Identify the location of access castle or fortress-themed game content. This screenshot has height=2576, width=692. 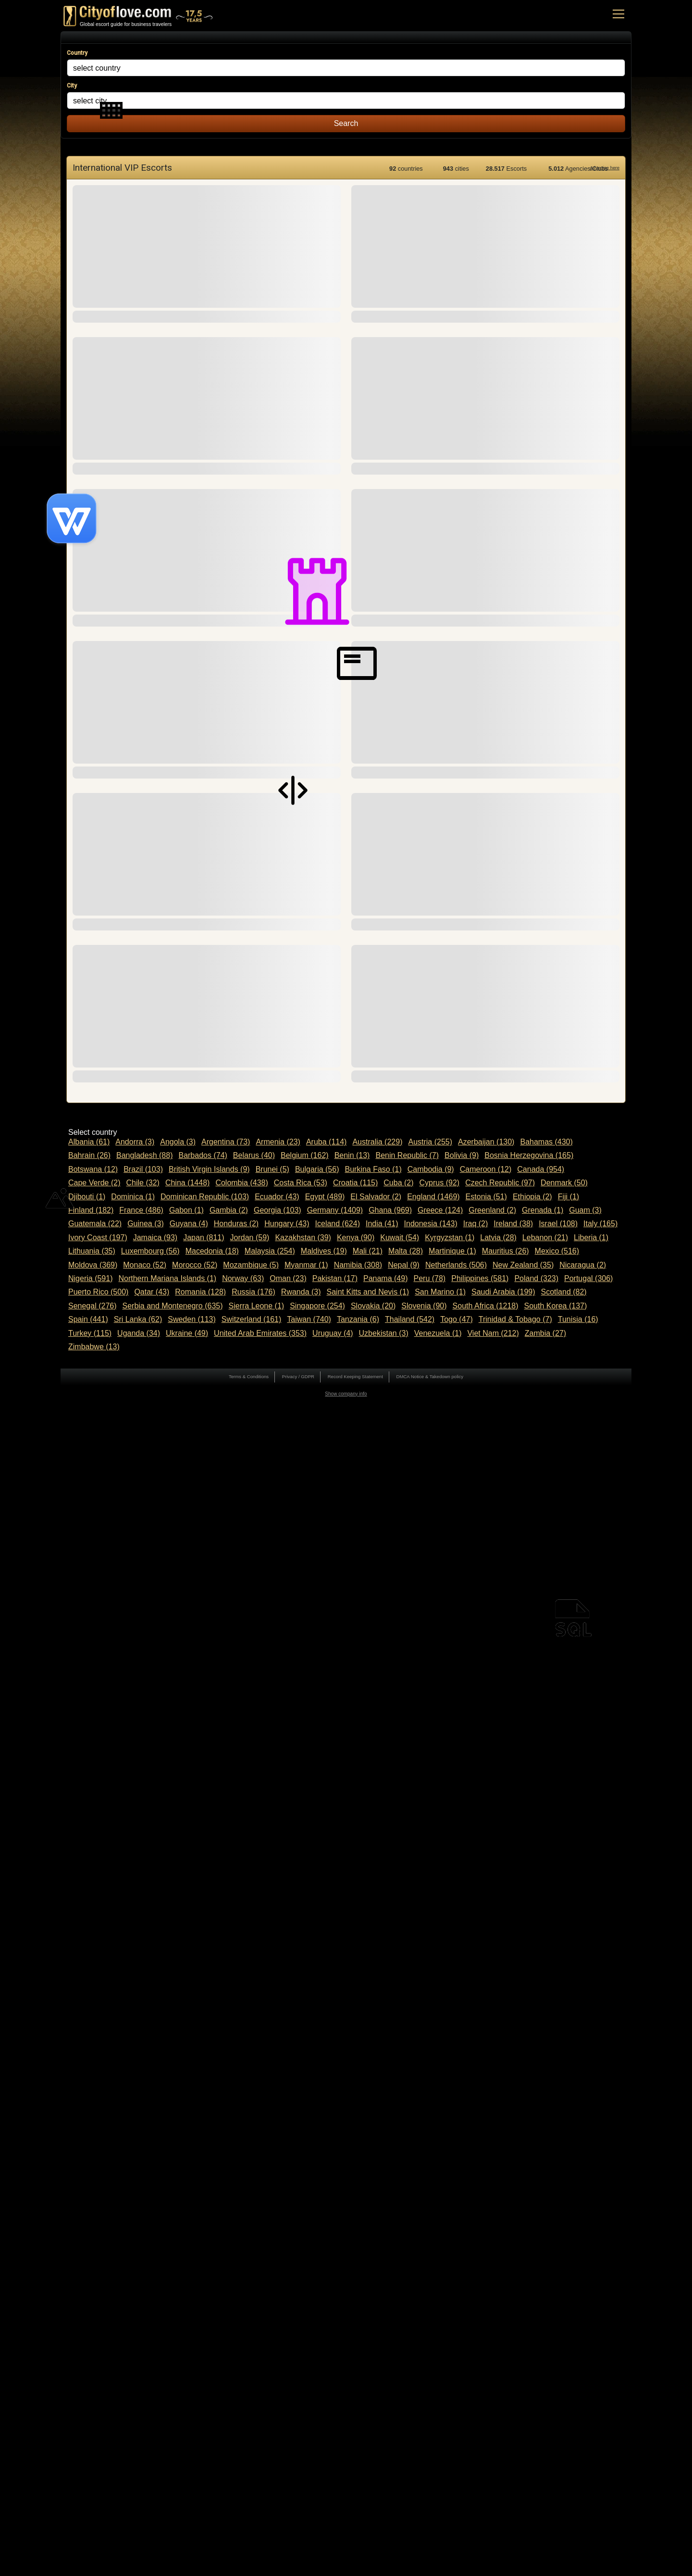
(317, 590).